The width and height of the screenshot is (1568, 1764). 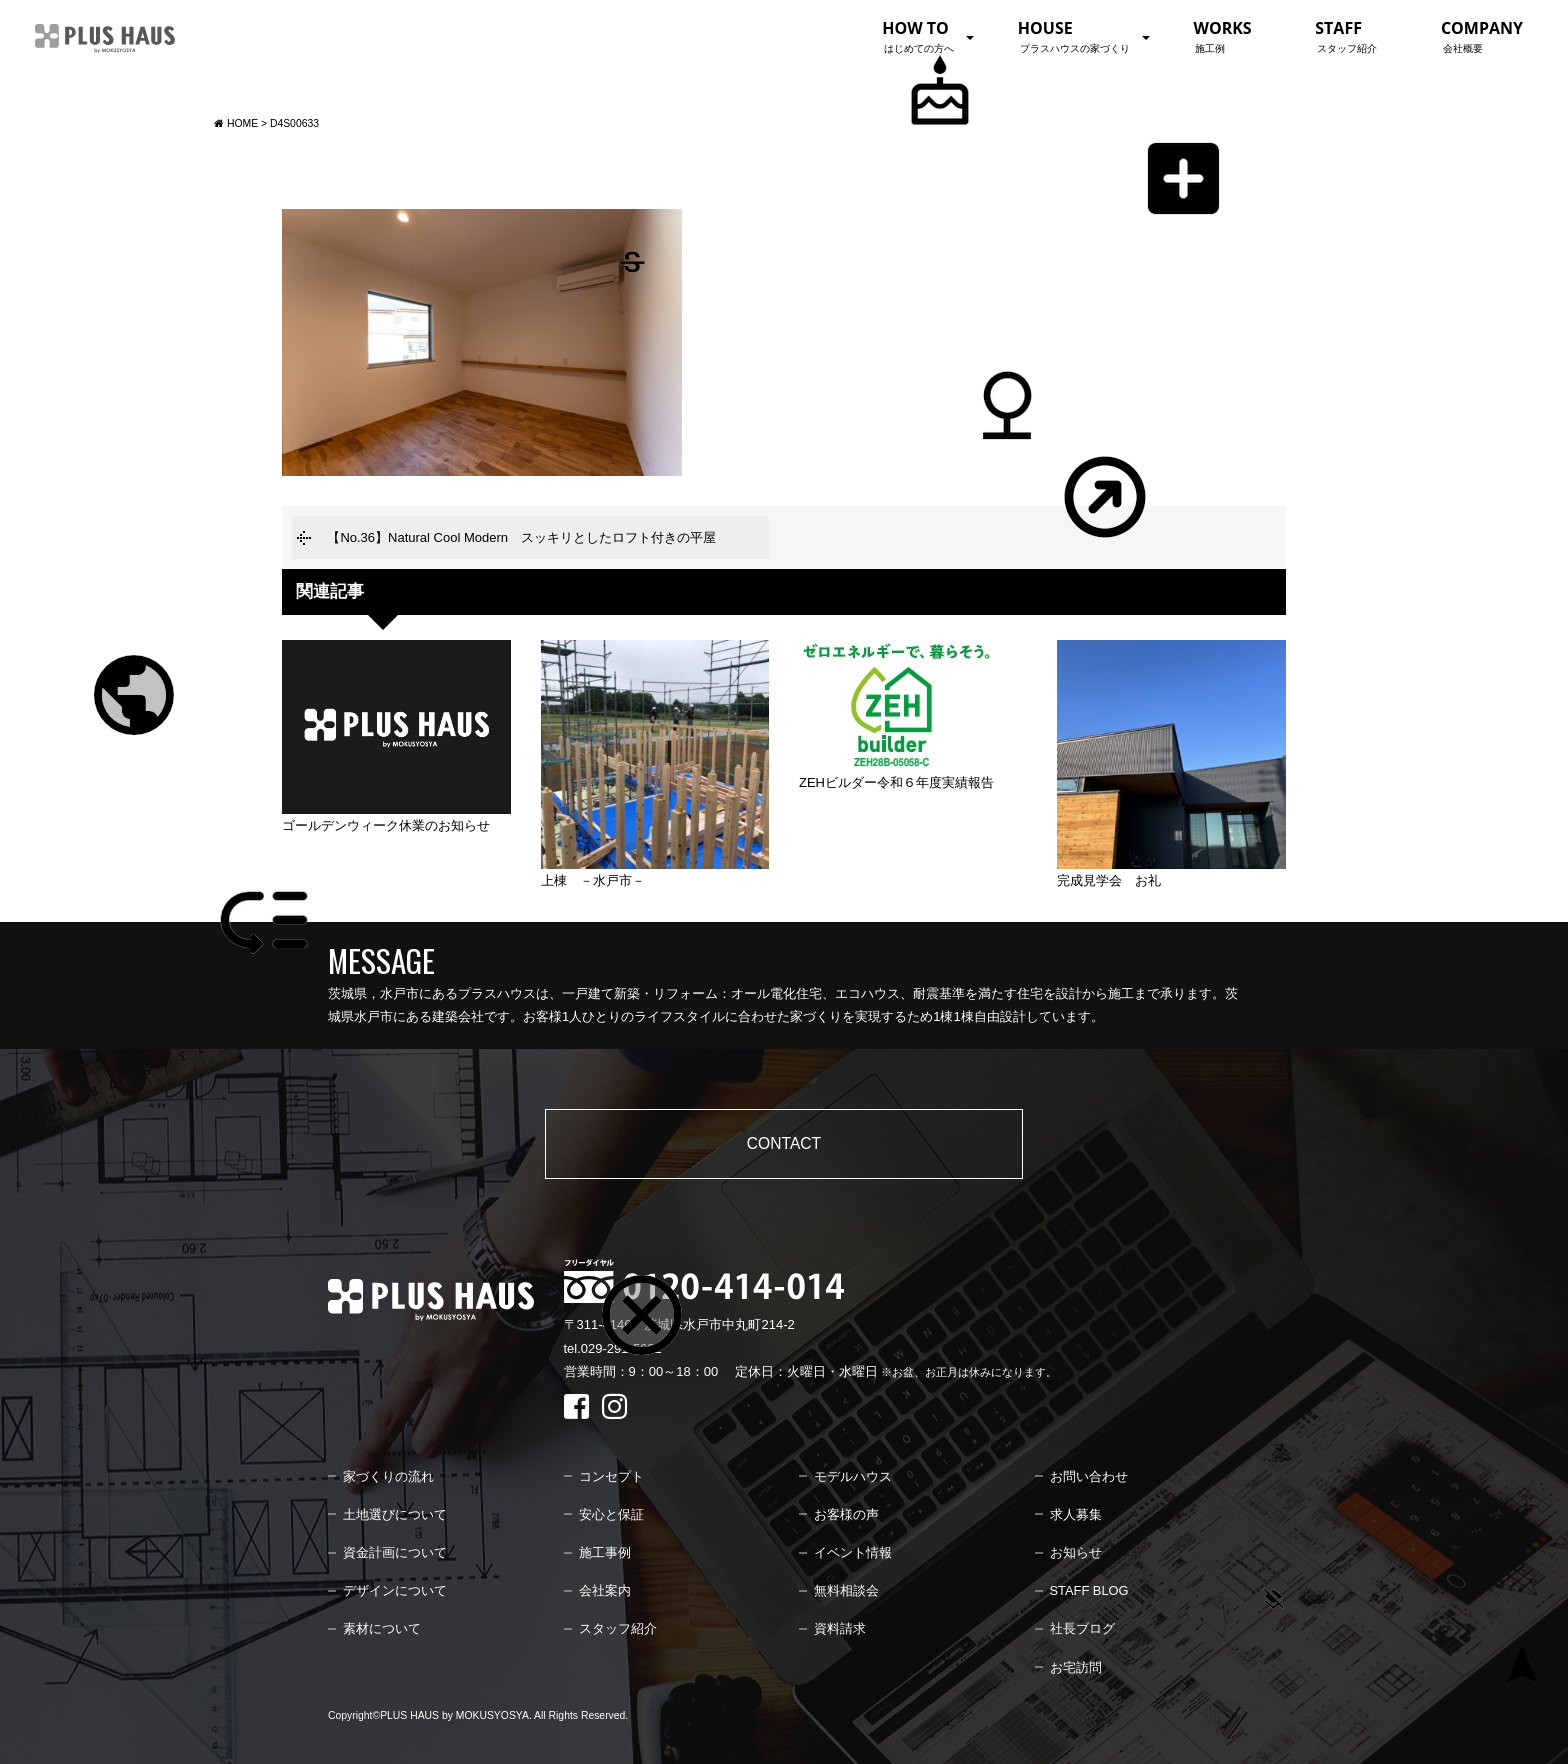 I want to click on cancel or close the current action, so click(x=642, y=1315).